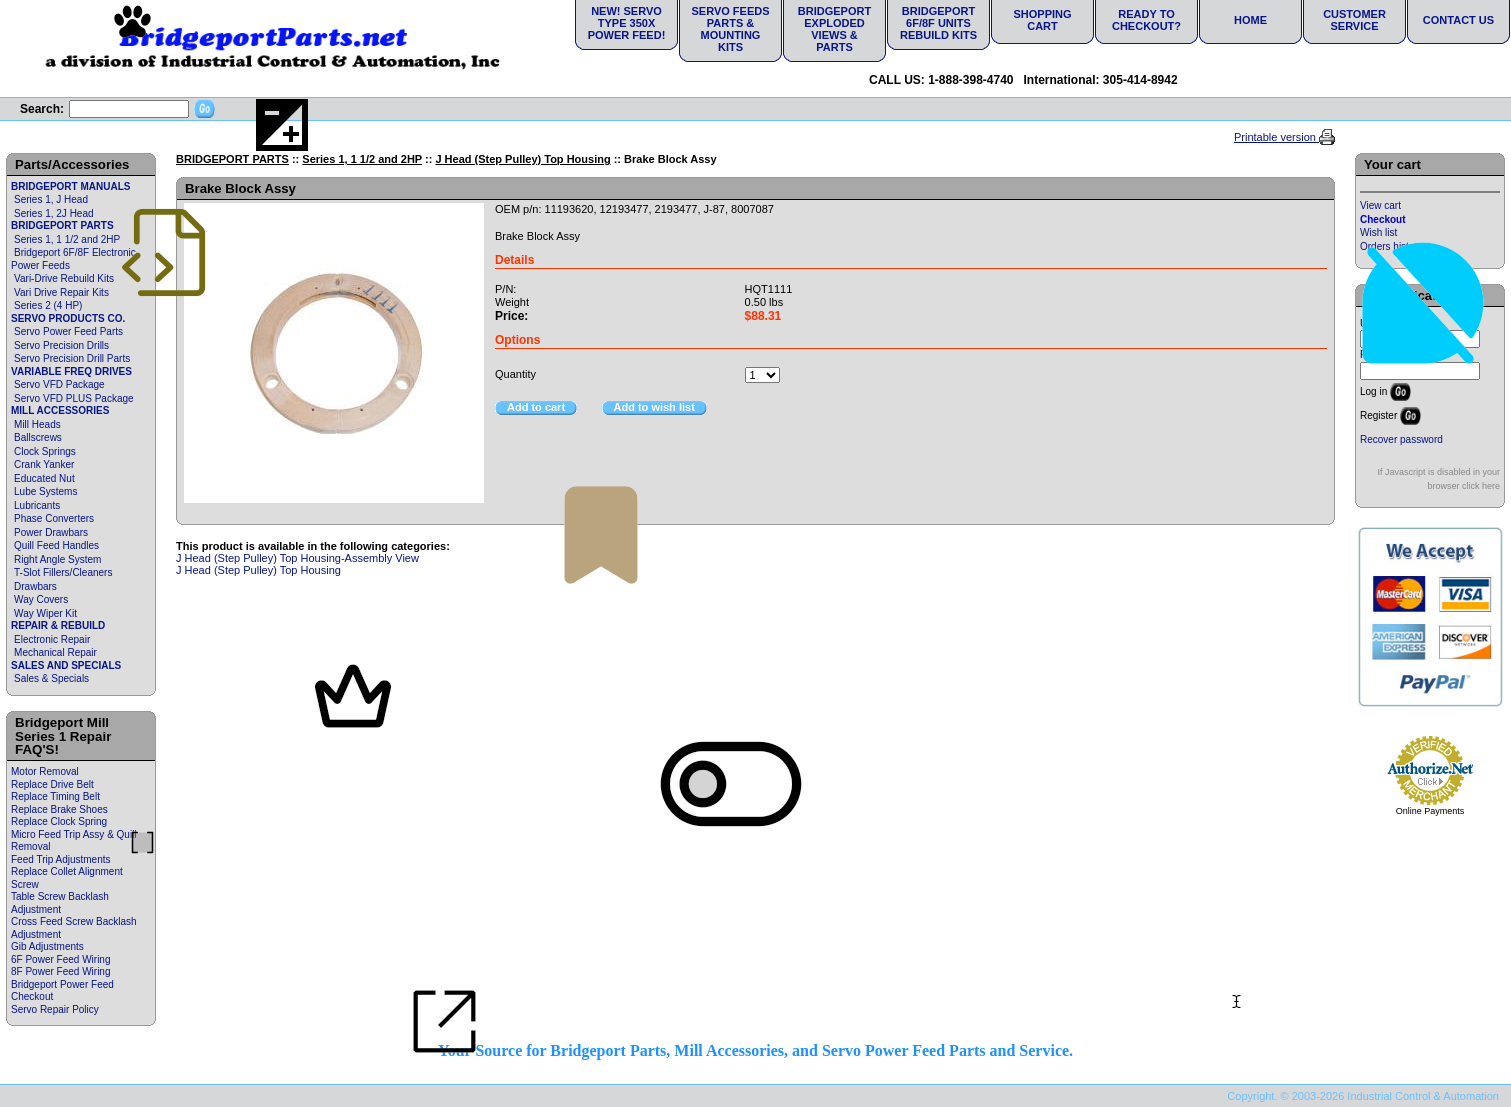 This screenshot has height=1107, width=1511. Describe the element at coordinates (731, 784) in the screenshot. I see `toggle switch in off position` at that location.